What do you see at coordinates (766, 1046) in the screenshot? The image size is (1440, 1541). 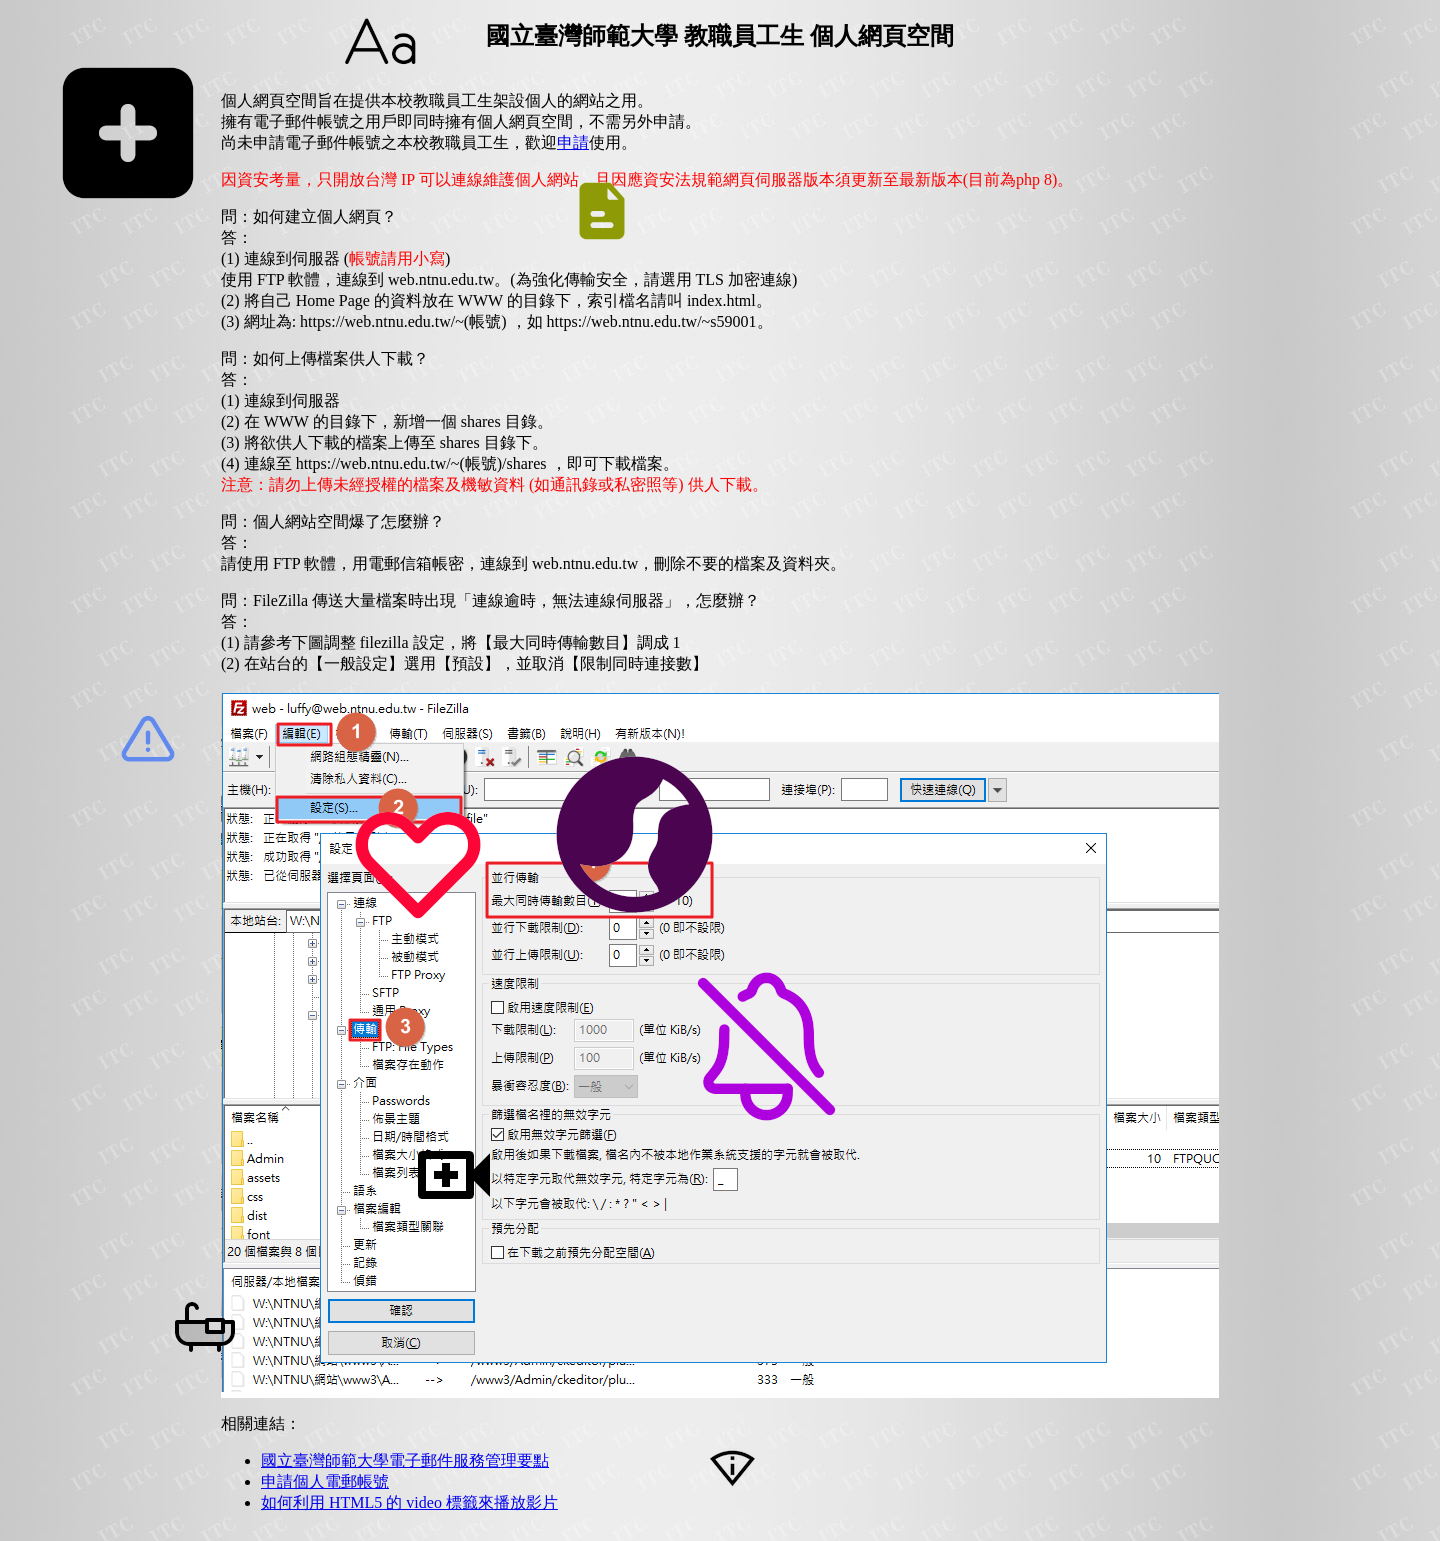 I see `mute or disable notifications` at bounding box center [766, 1046].